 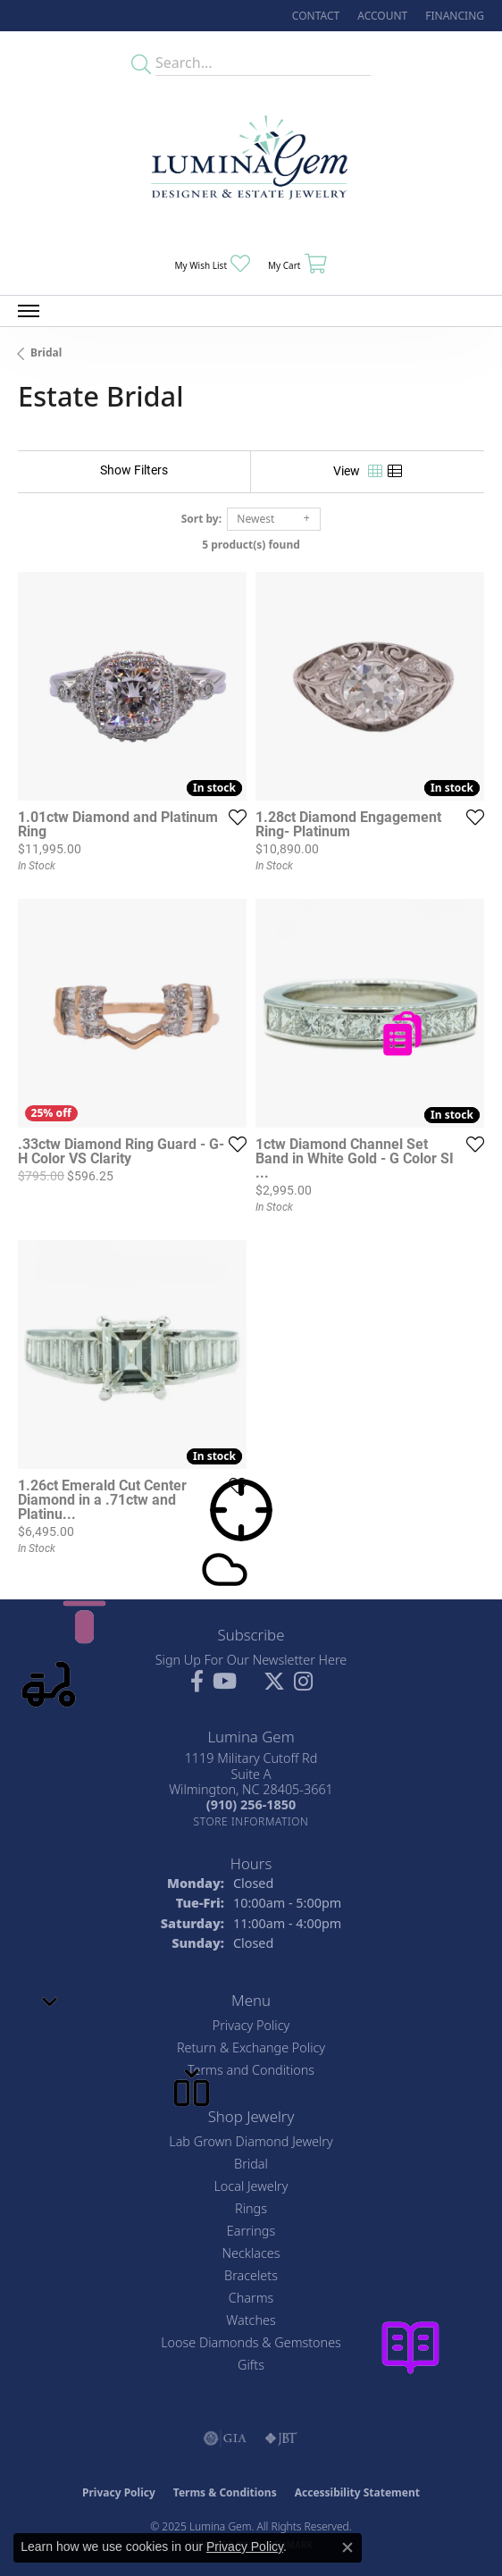 I want to click on view document or ebook reader, so click(x=410, y=2347).